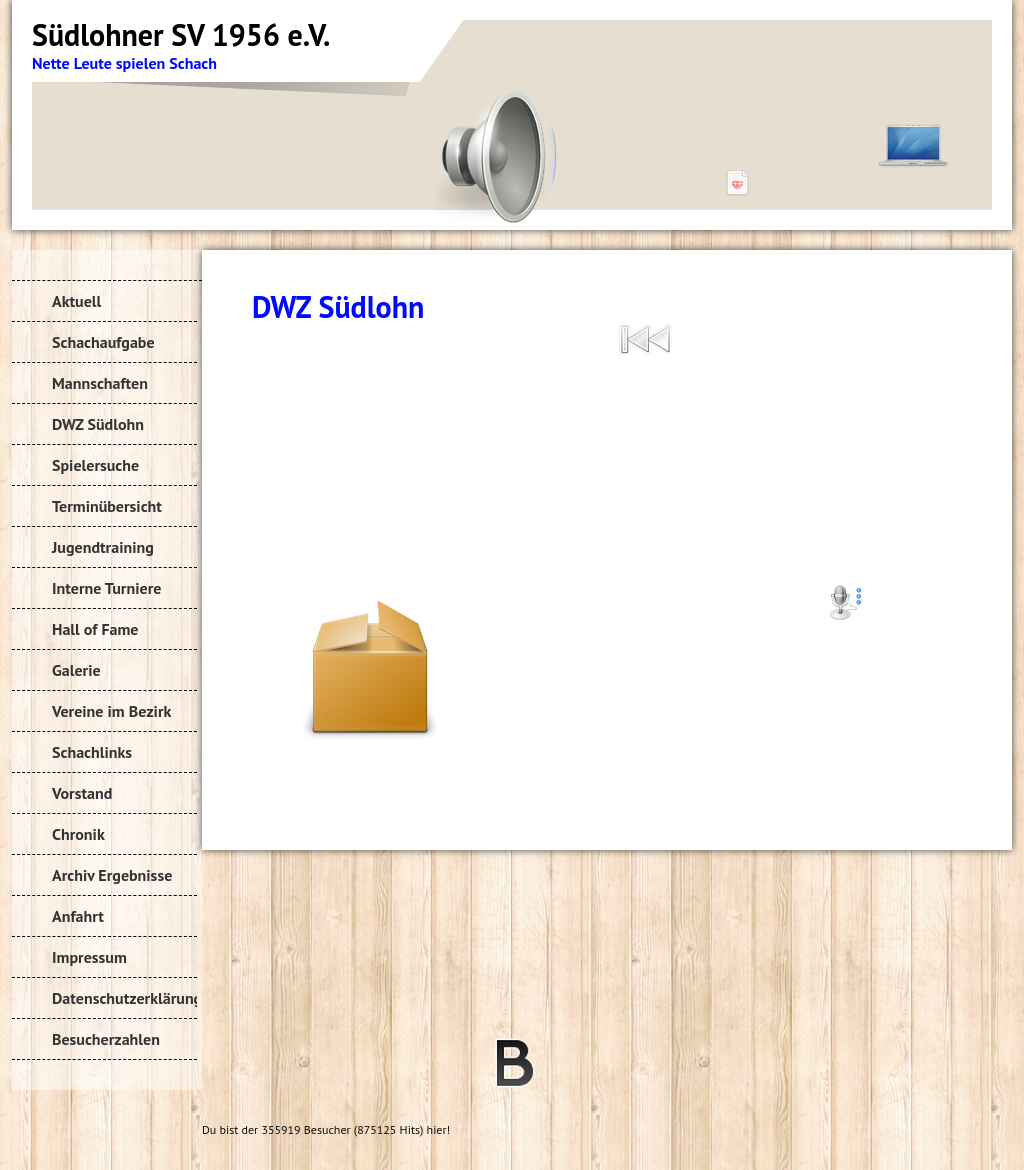 This screenshot has width=1024, height=1170. What do you see at coordinates (515, 1063) in the screenshot?
I see `apply bold formatting to selected text` at bounding box center [515, 1063].